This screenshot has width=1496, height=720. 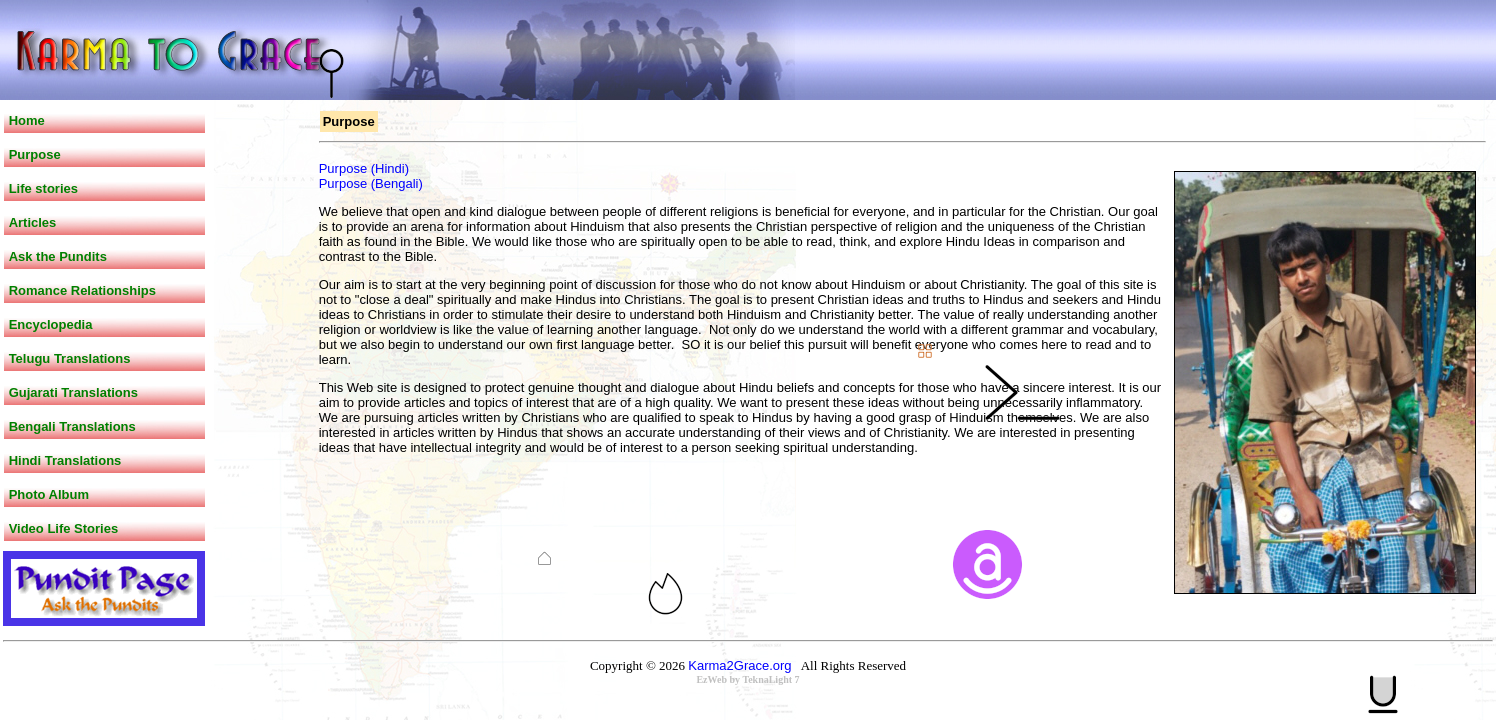 What do you see at coordinates (987, 564) in the screenshot?
I see `open the Amazon app or website` at bounding box center [987, 564].